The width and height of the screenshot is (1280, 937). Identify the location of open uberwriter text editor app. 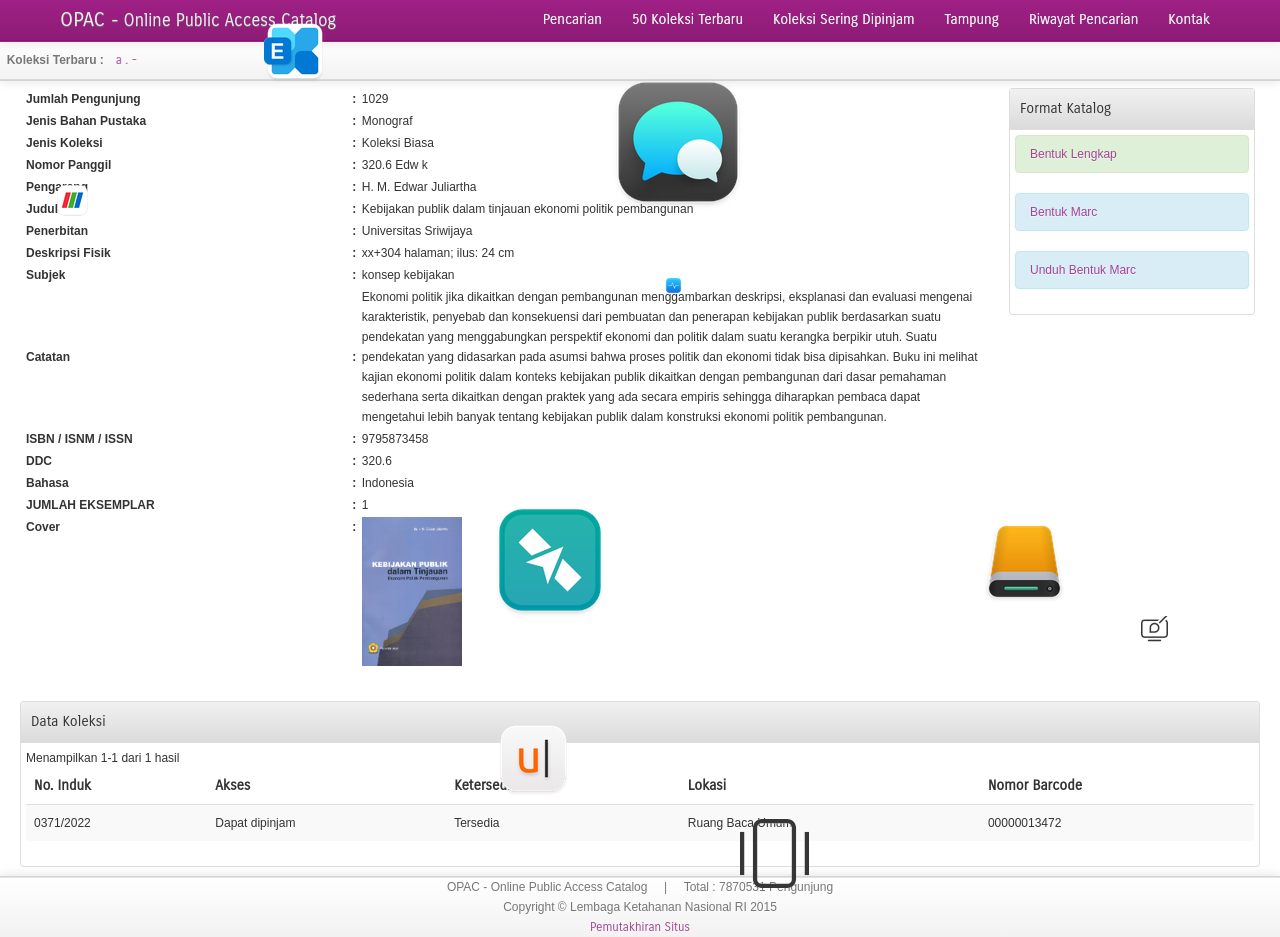
(533, 758).